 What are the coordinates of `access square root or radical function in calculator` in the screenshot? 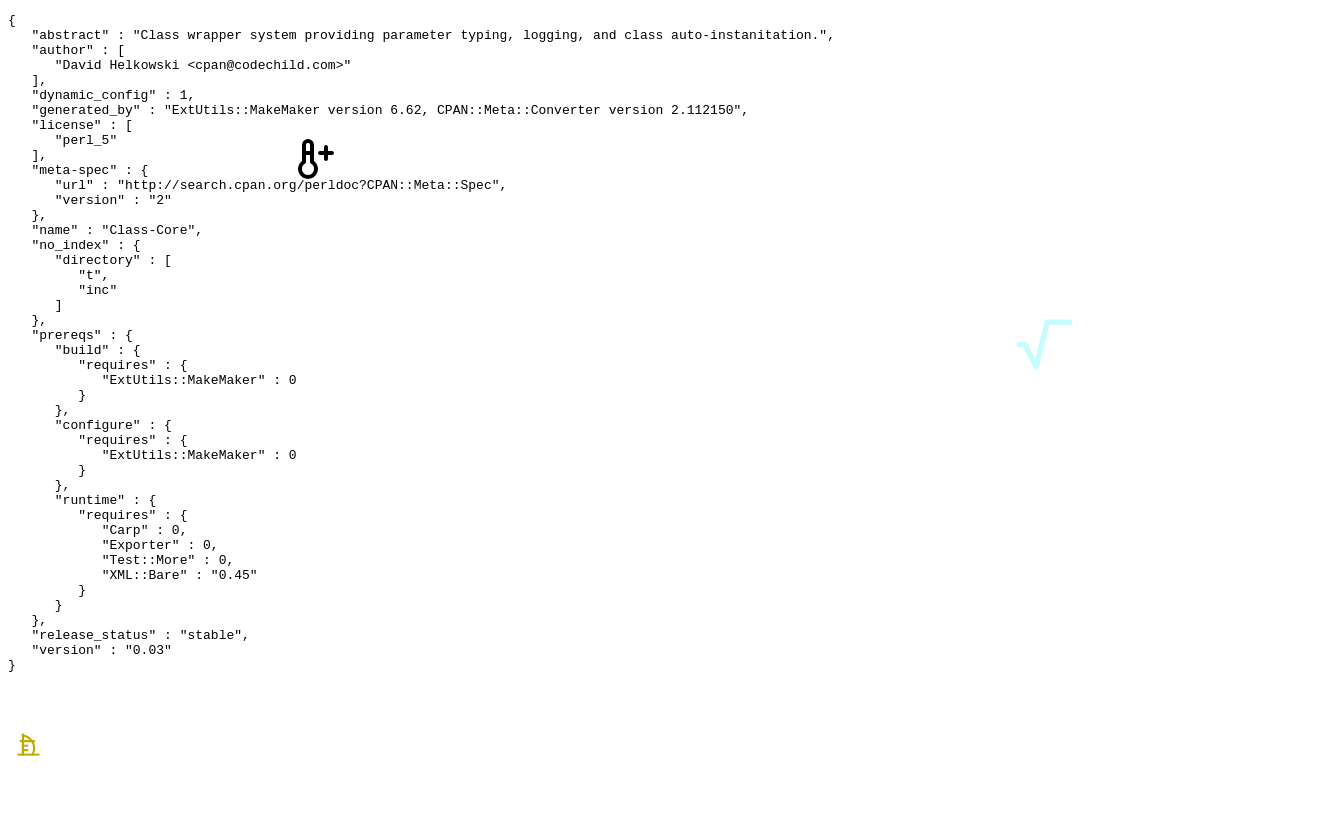 It's located at (1044, 344).